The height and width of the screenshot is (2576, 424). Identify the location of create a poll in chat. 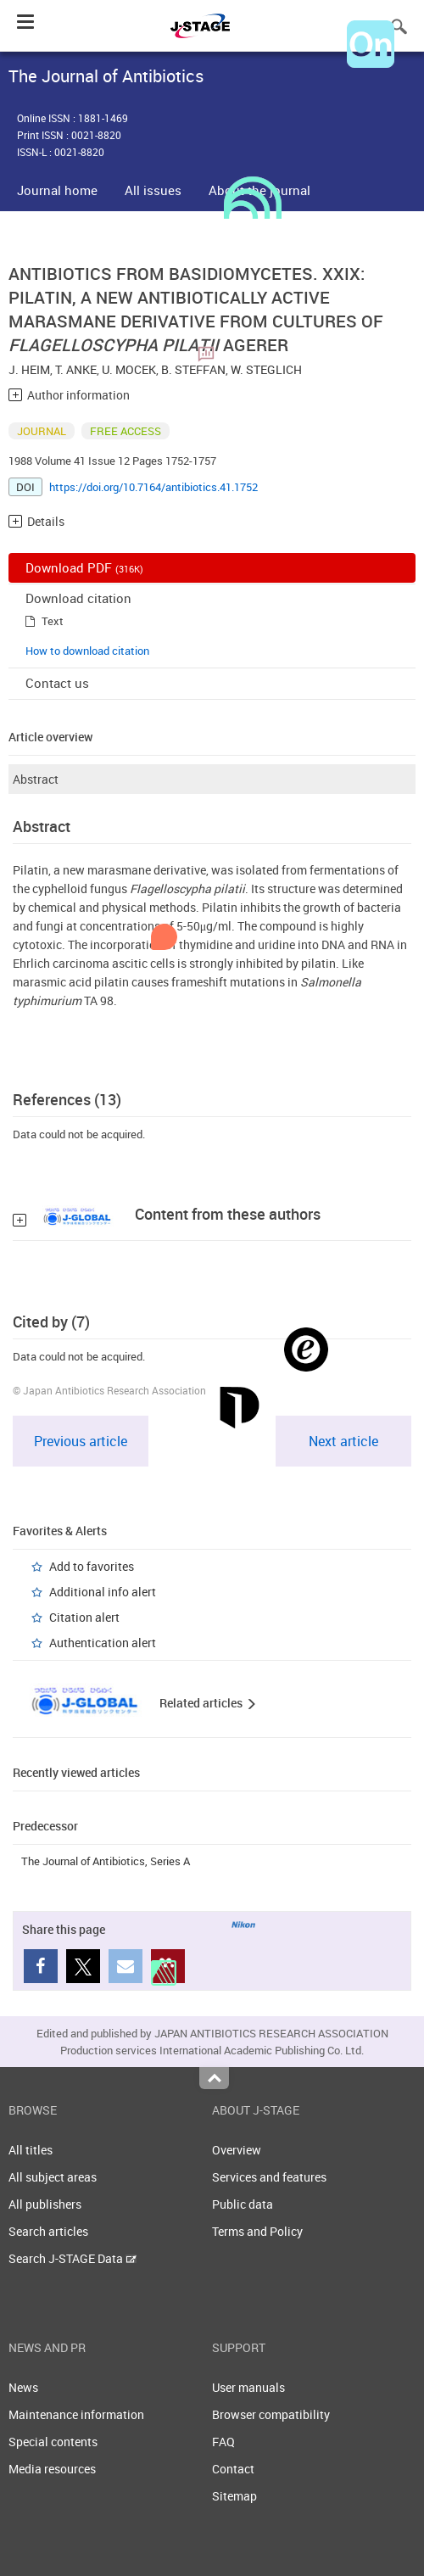
(206, 354).